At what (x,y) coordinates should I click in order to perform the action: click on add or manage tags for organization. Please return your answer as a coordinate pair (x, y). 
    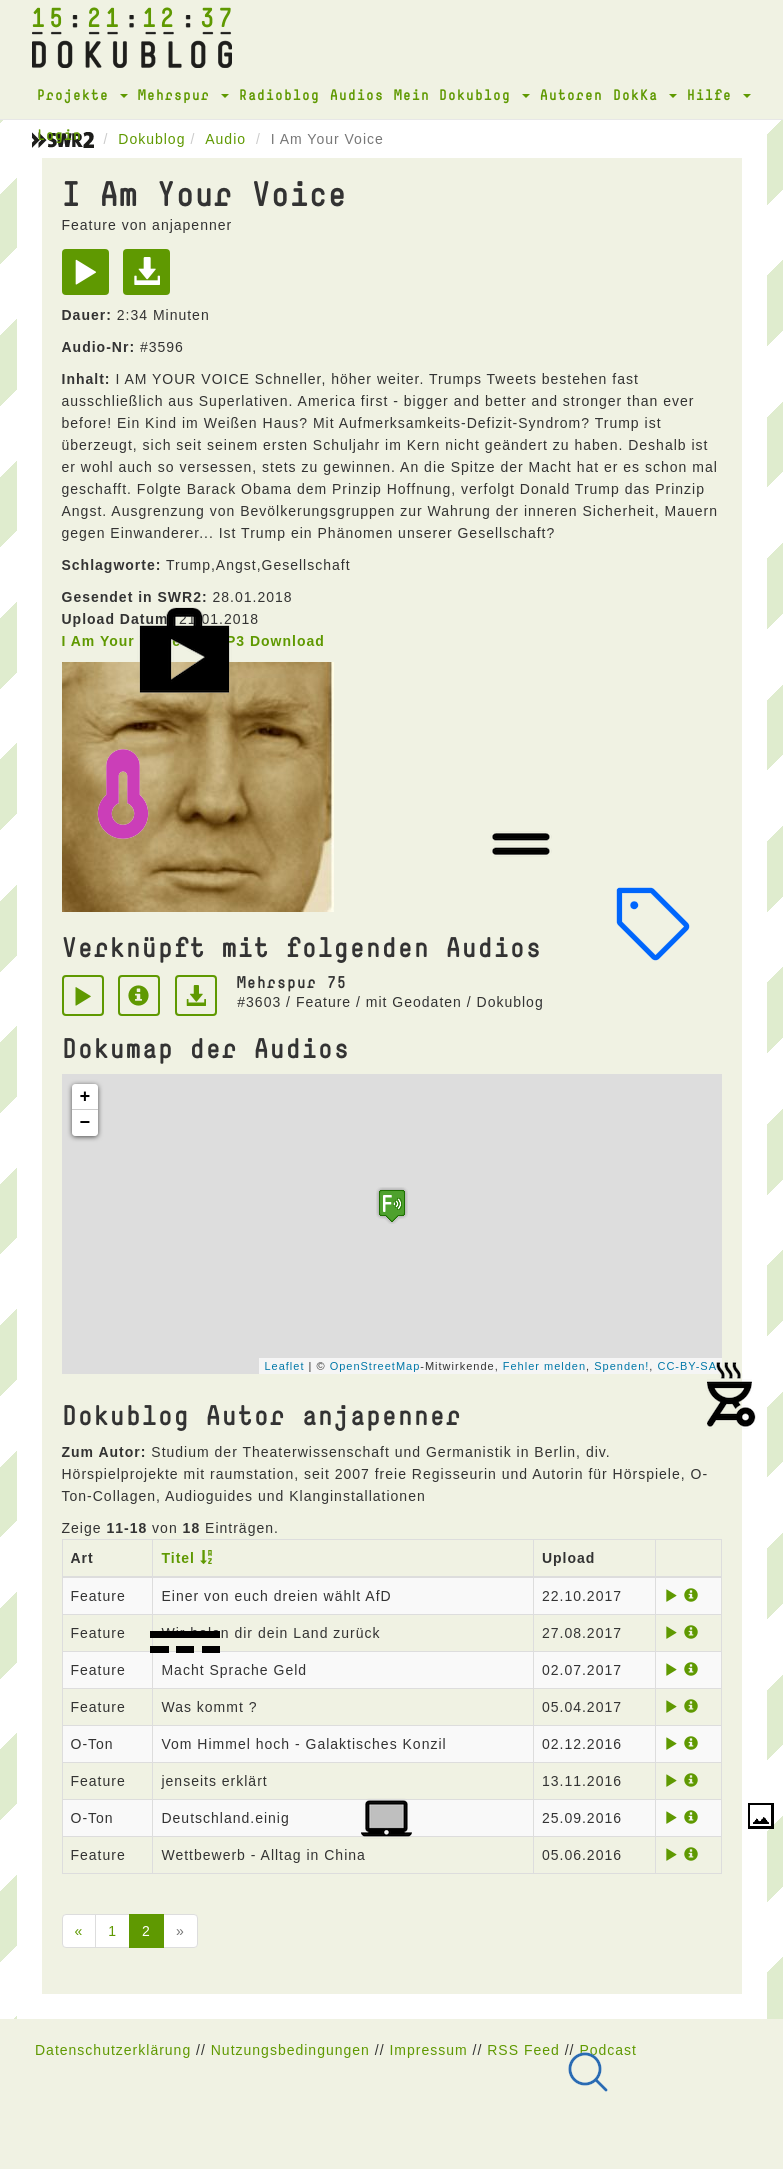
    Looking at the image, I should click on (649, 920).